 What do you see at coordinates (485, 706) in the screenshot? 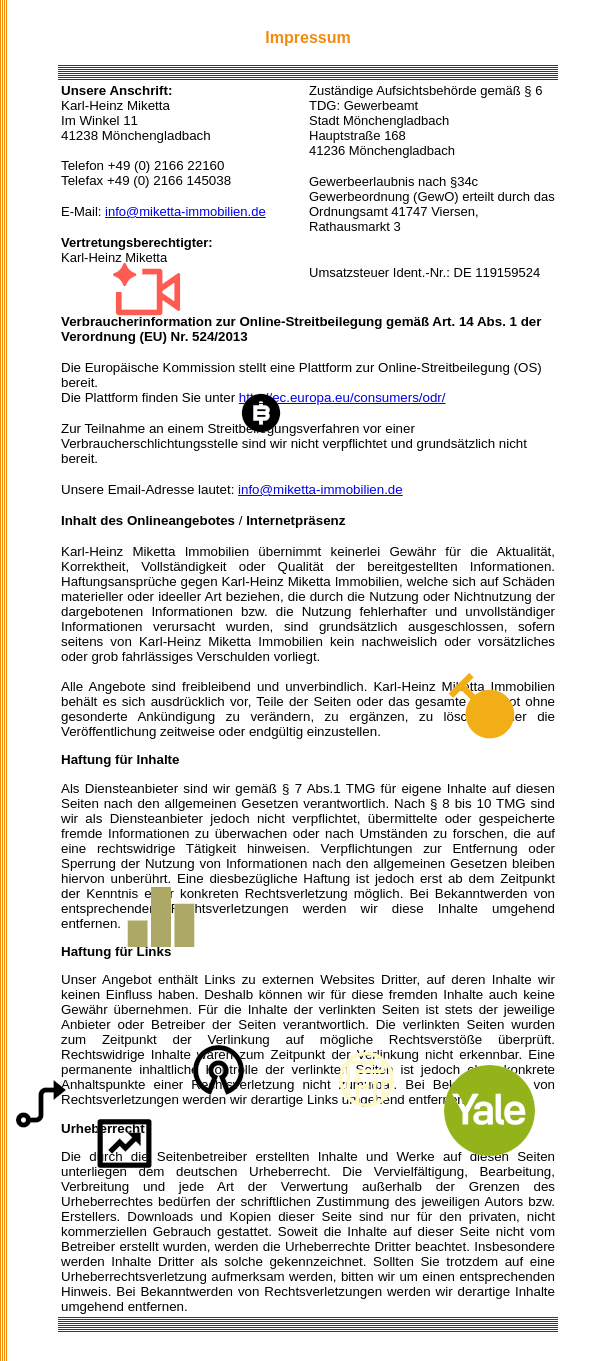
I see `gender identity symbol for travesti` at bounding box center [485, 706].